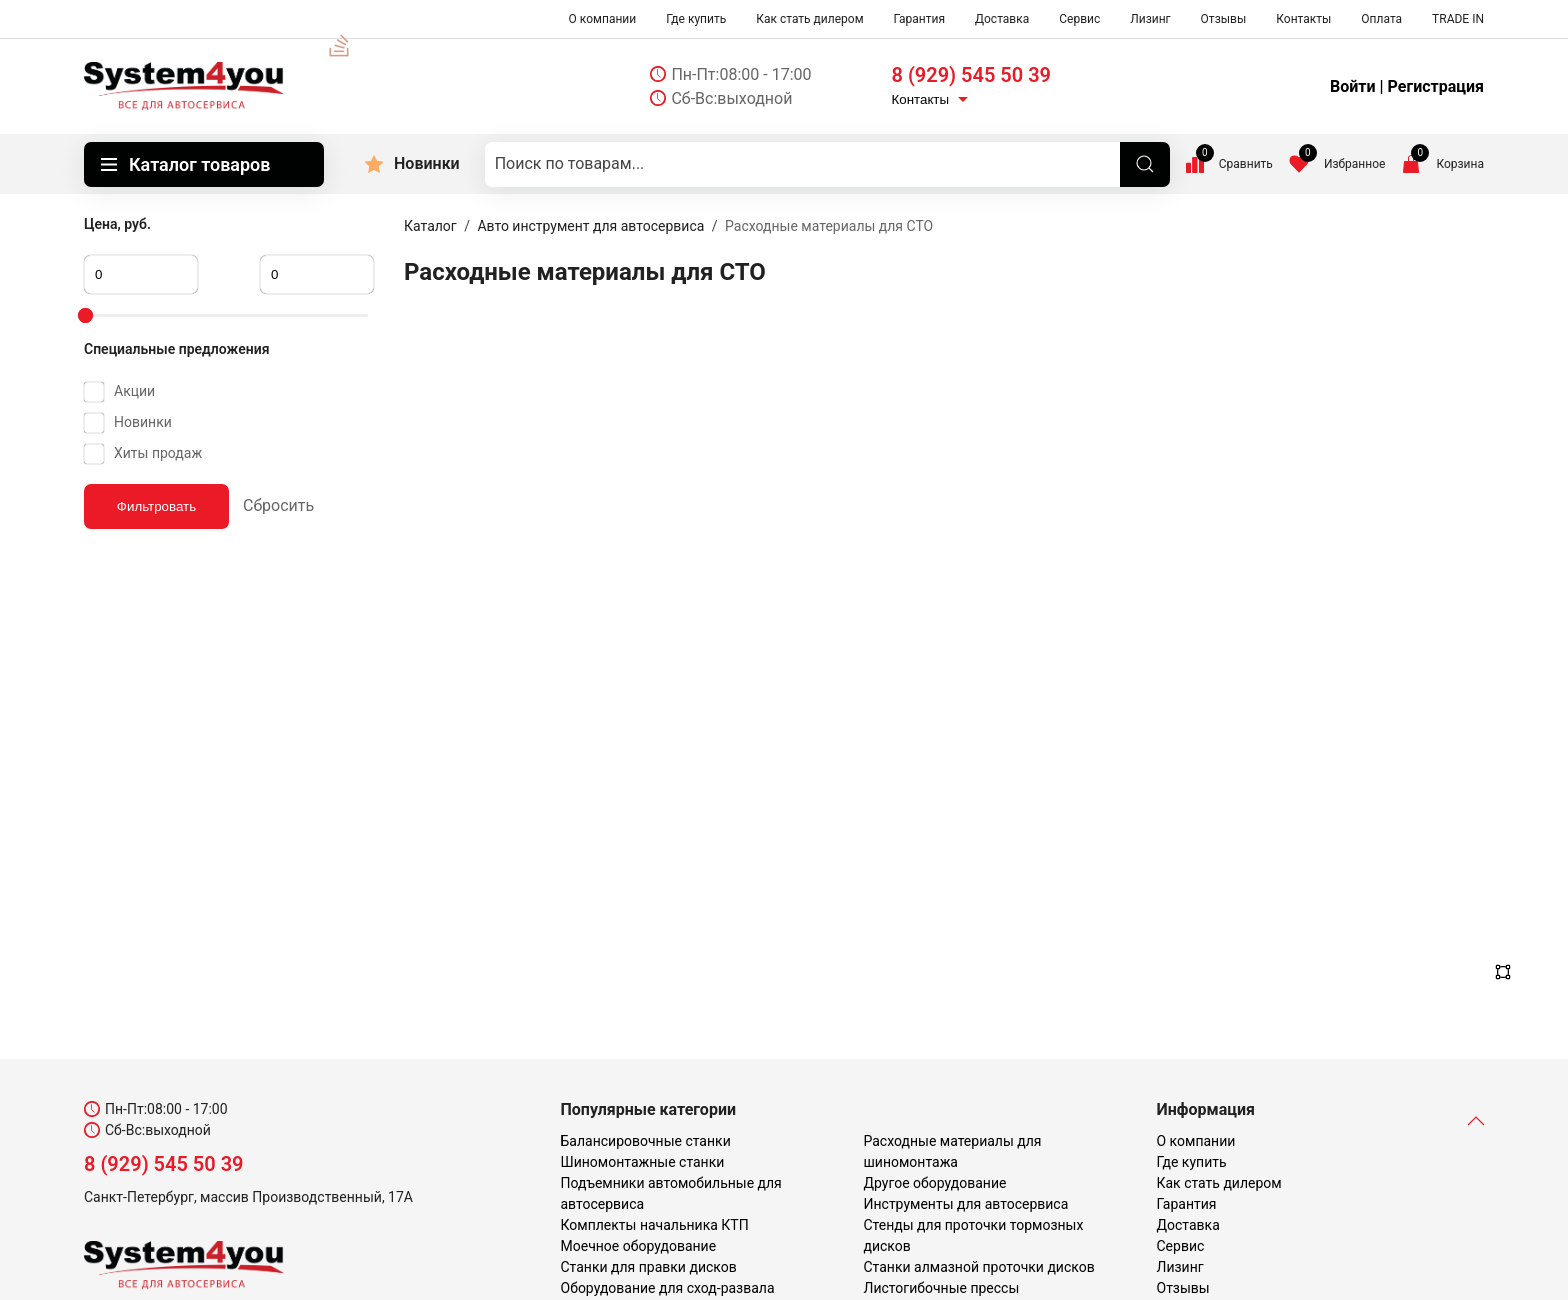 The height and width of the screenshot is (1300, 1568). Describe the element at coordinates (1503, 972) in the screenshot. I see `adjust vector shape boundaries` at that location.